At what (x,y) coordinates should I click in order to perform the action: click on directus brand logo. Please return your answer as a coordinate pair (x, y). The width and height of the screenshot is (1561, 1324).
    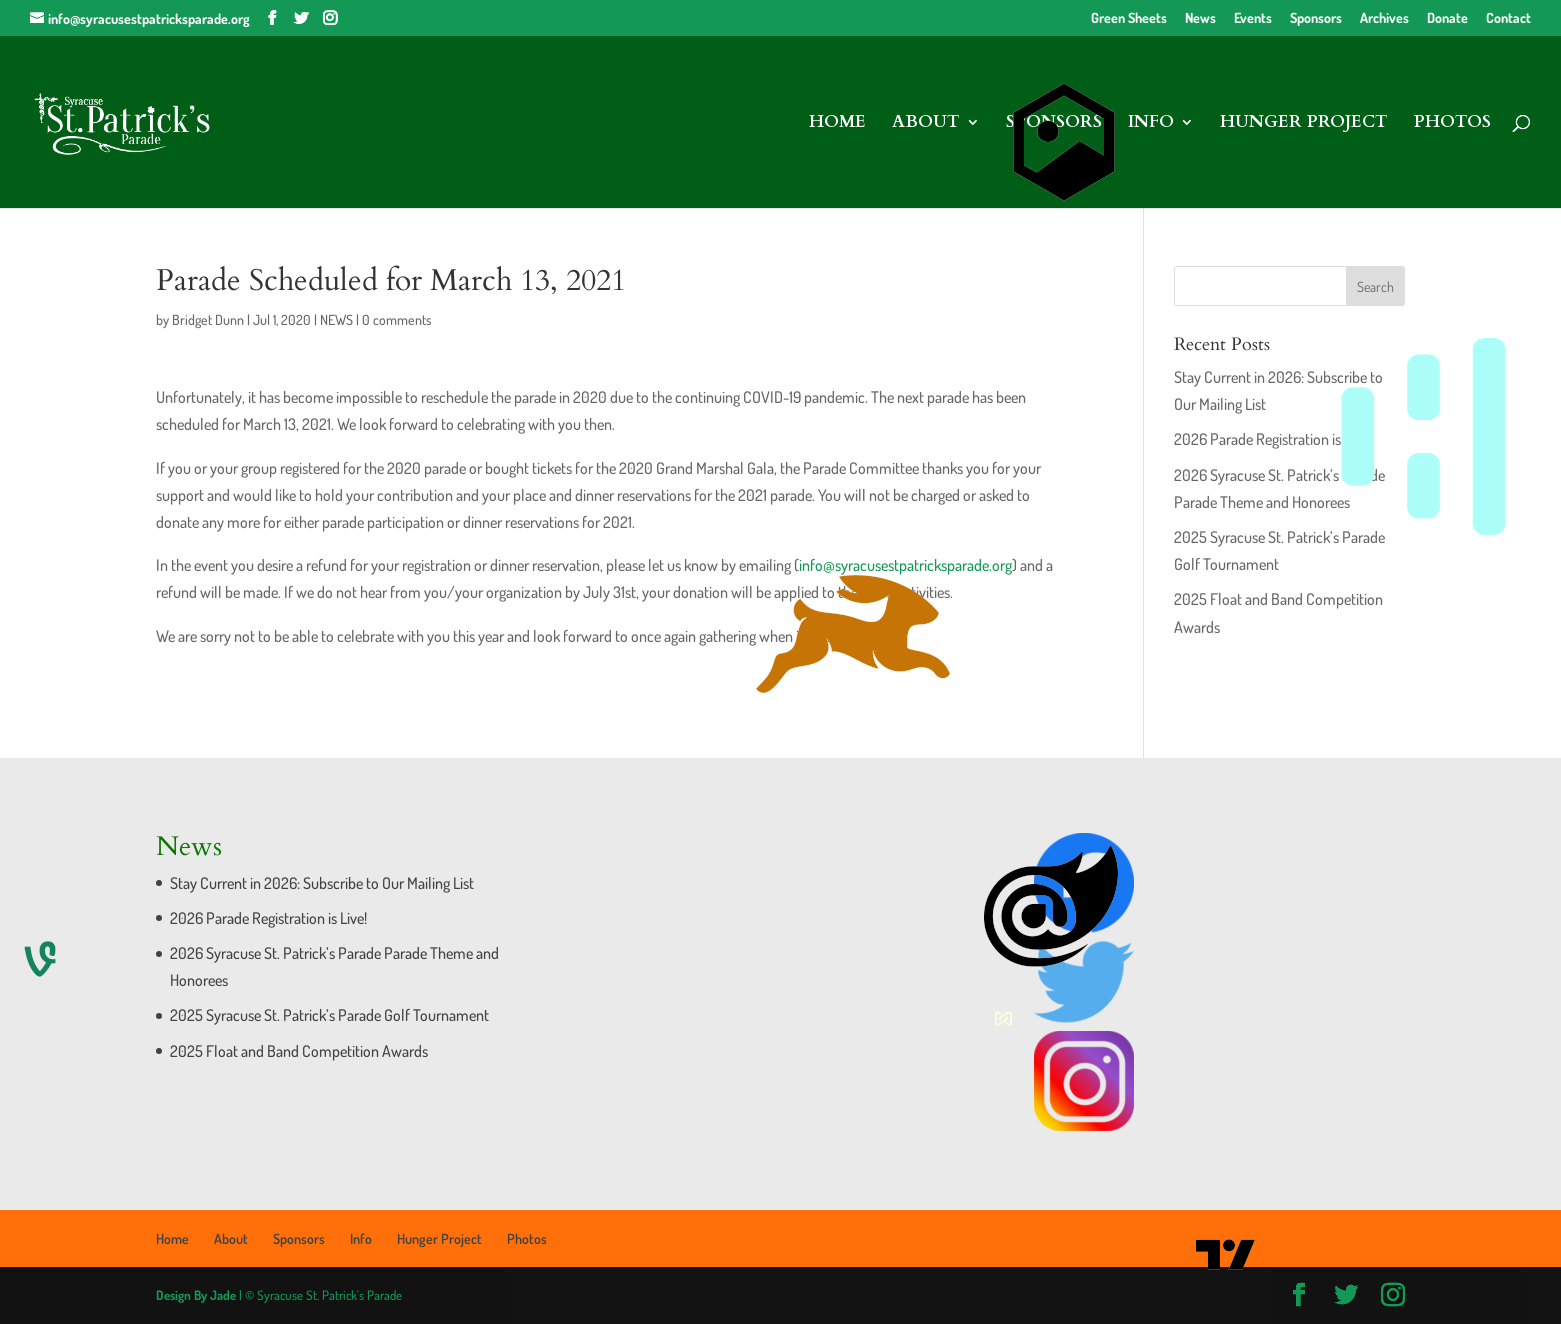
    Looking at the image, I should click on (853, 634).